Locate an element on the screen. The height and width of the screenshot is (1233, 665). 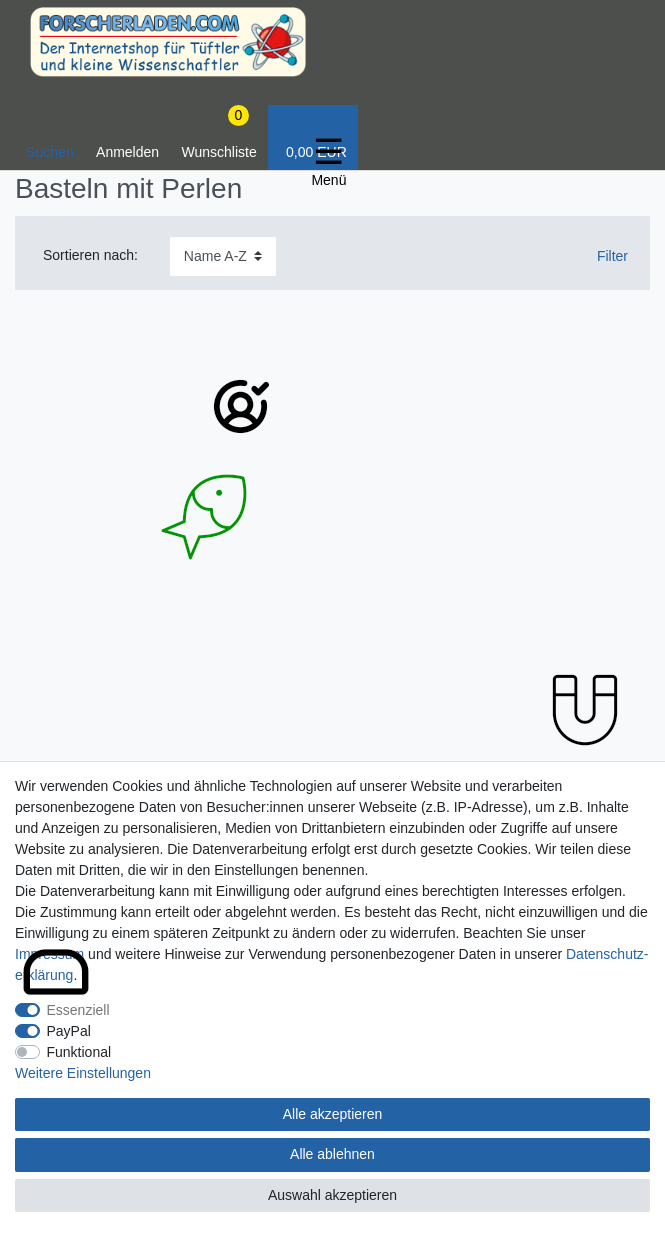
verified user profile is located at coordinates (240, 406).